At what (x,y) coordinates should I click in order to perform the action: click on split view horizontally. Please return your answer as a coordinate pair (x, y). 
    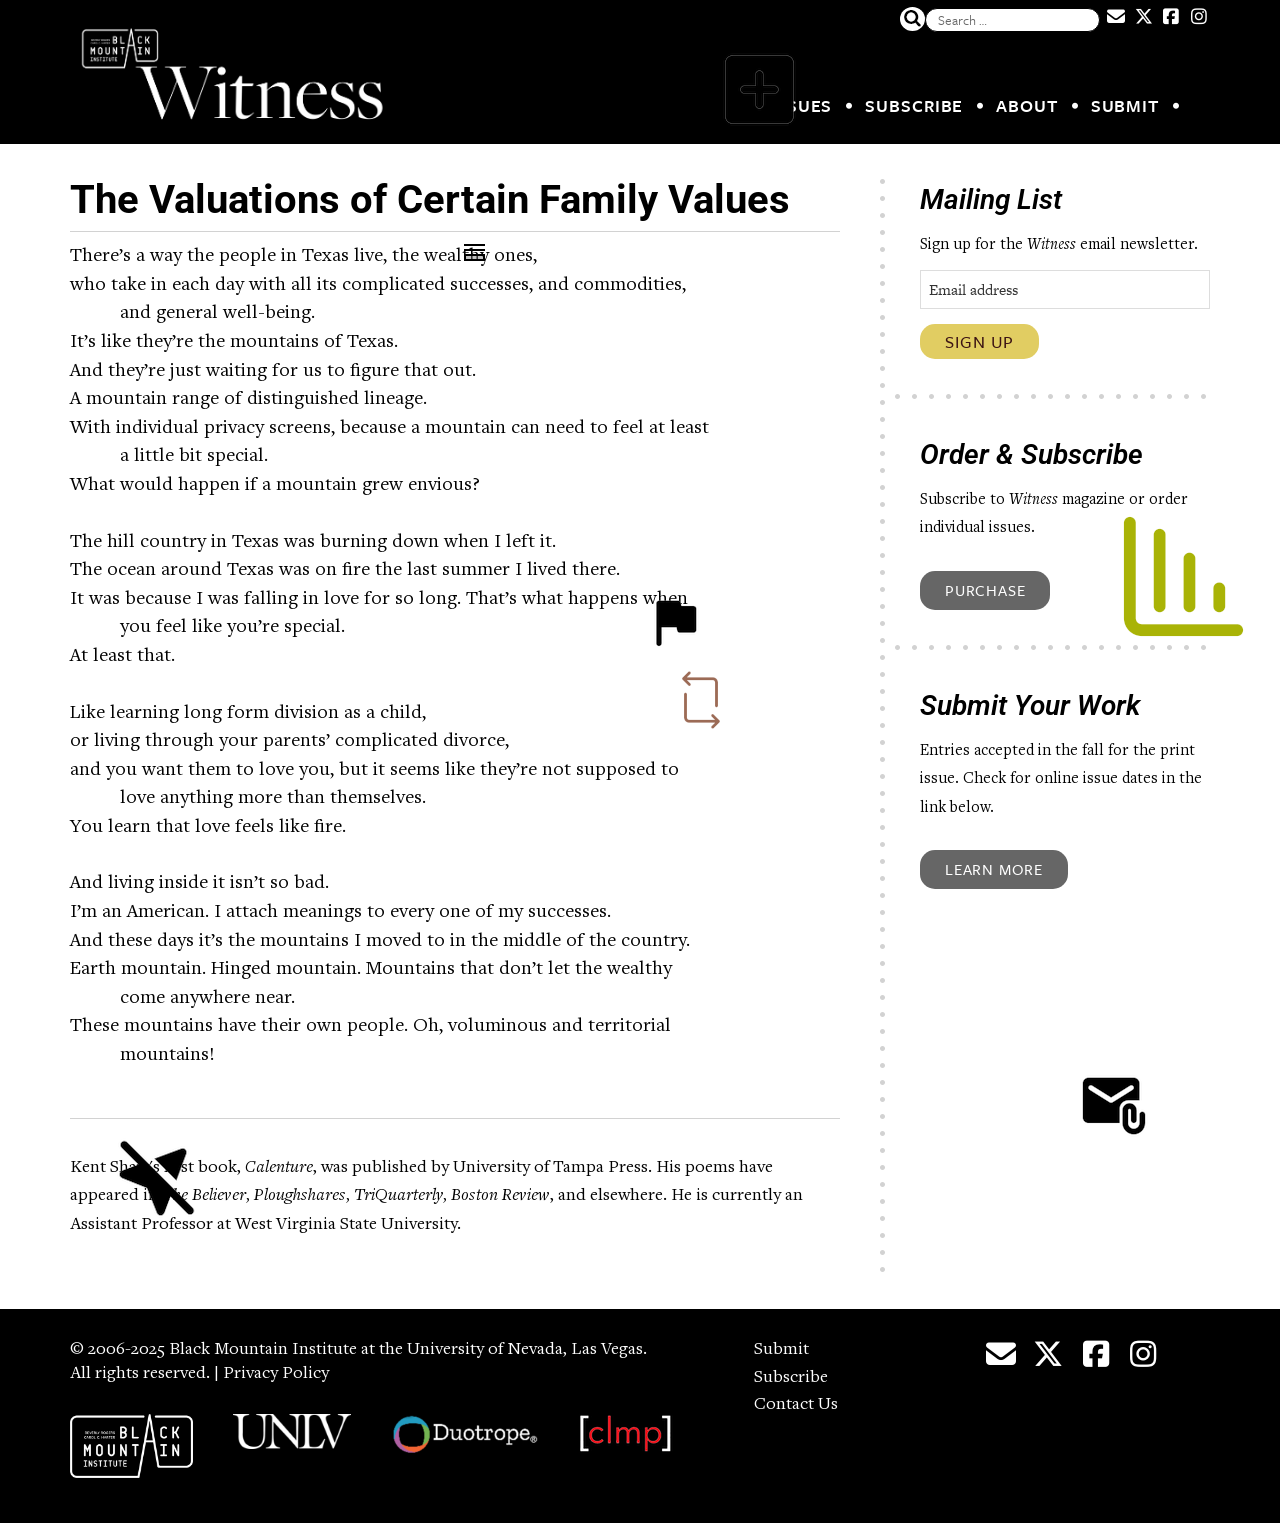
    Looking at the image, I should click on (474, 252).